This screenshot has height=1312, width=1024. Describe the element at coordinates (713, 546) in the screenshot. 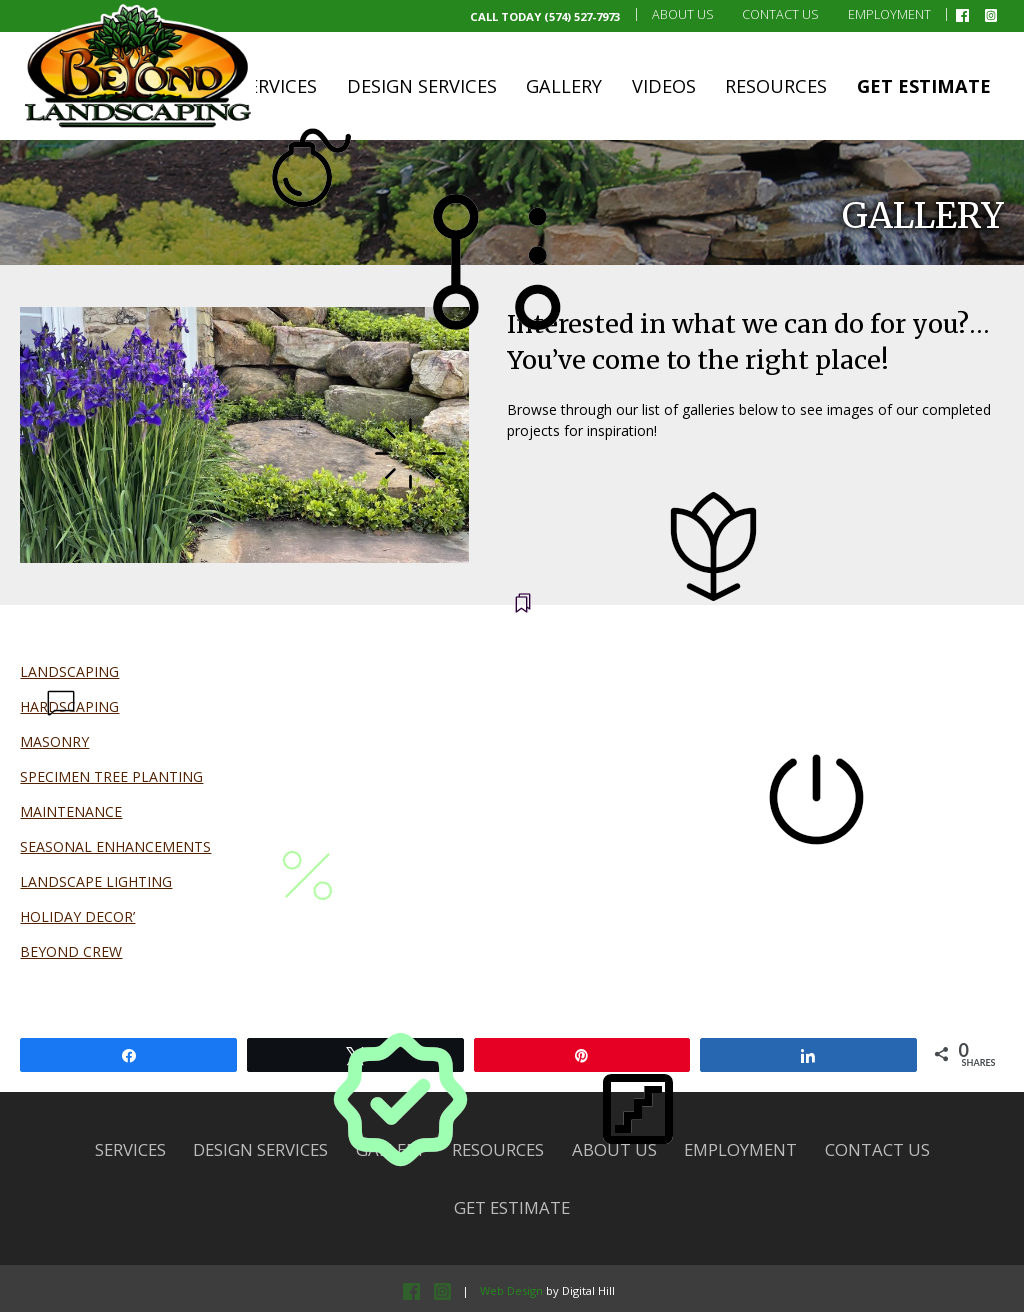

I see `access garden or plant-related features` at that location.